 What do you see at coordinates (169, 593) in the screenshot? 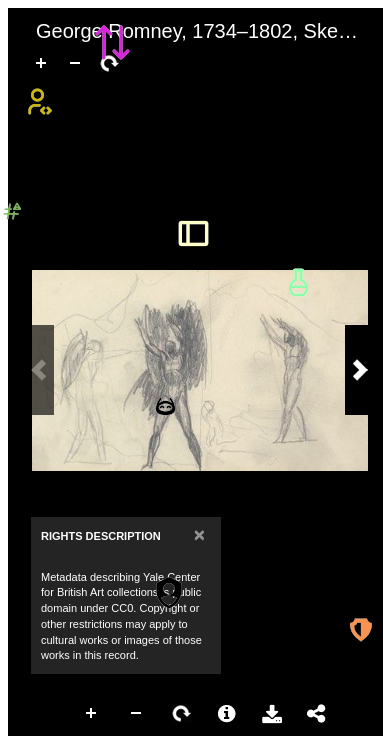
I see `manage user roles and permissions` at bounding box center [169, 593].